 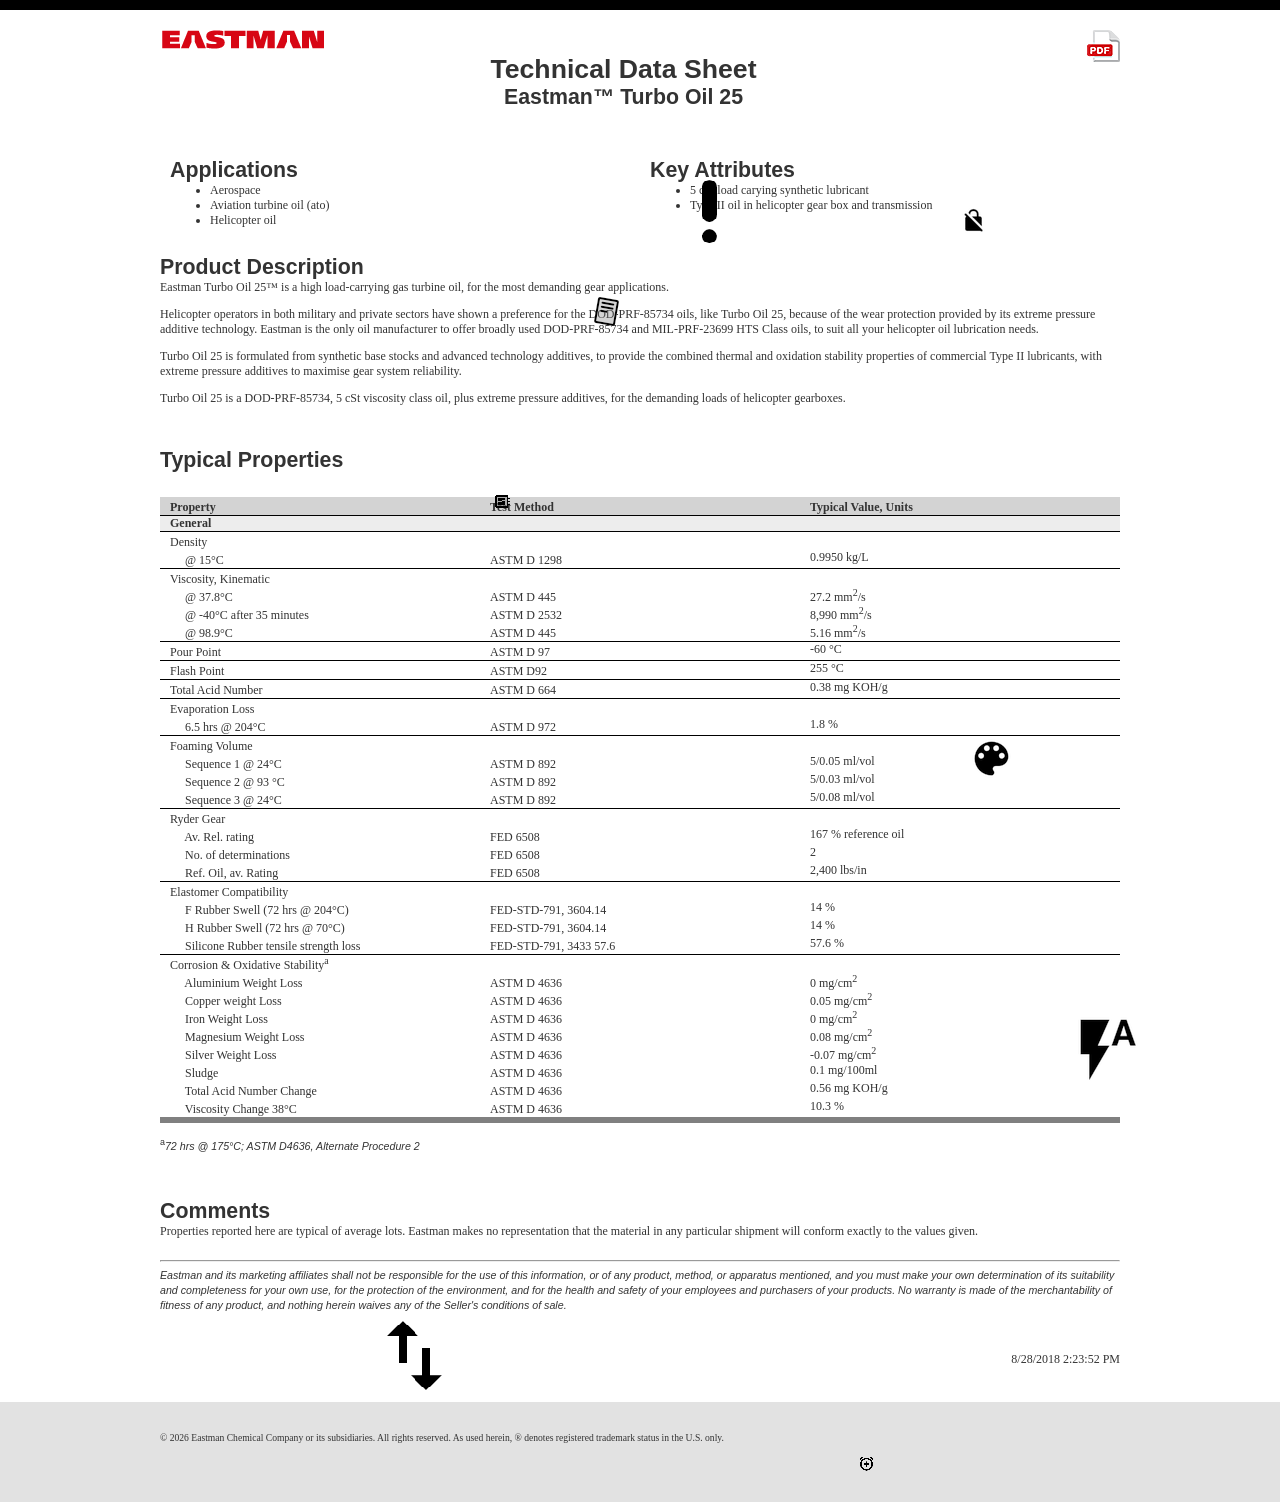 I want to click on view your resume or CV, so click(x=606, y=311).